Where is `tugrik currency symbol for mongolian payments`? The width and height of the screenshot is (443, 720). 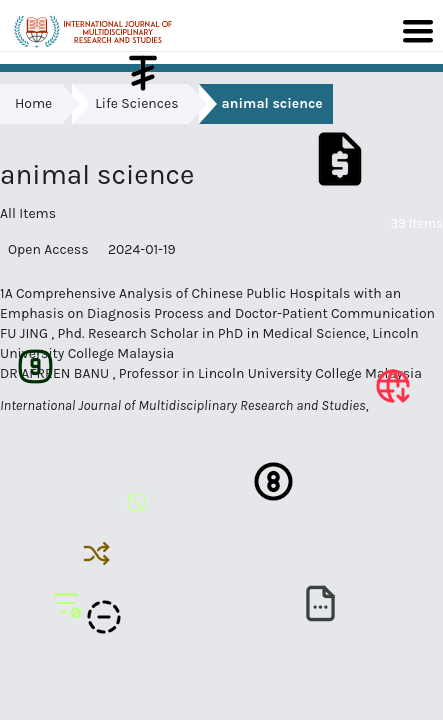 tugrik currency symbol for mongolian payments is located at coordinates (143, 72).